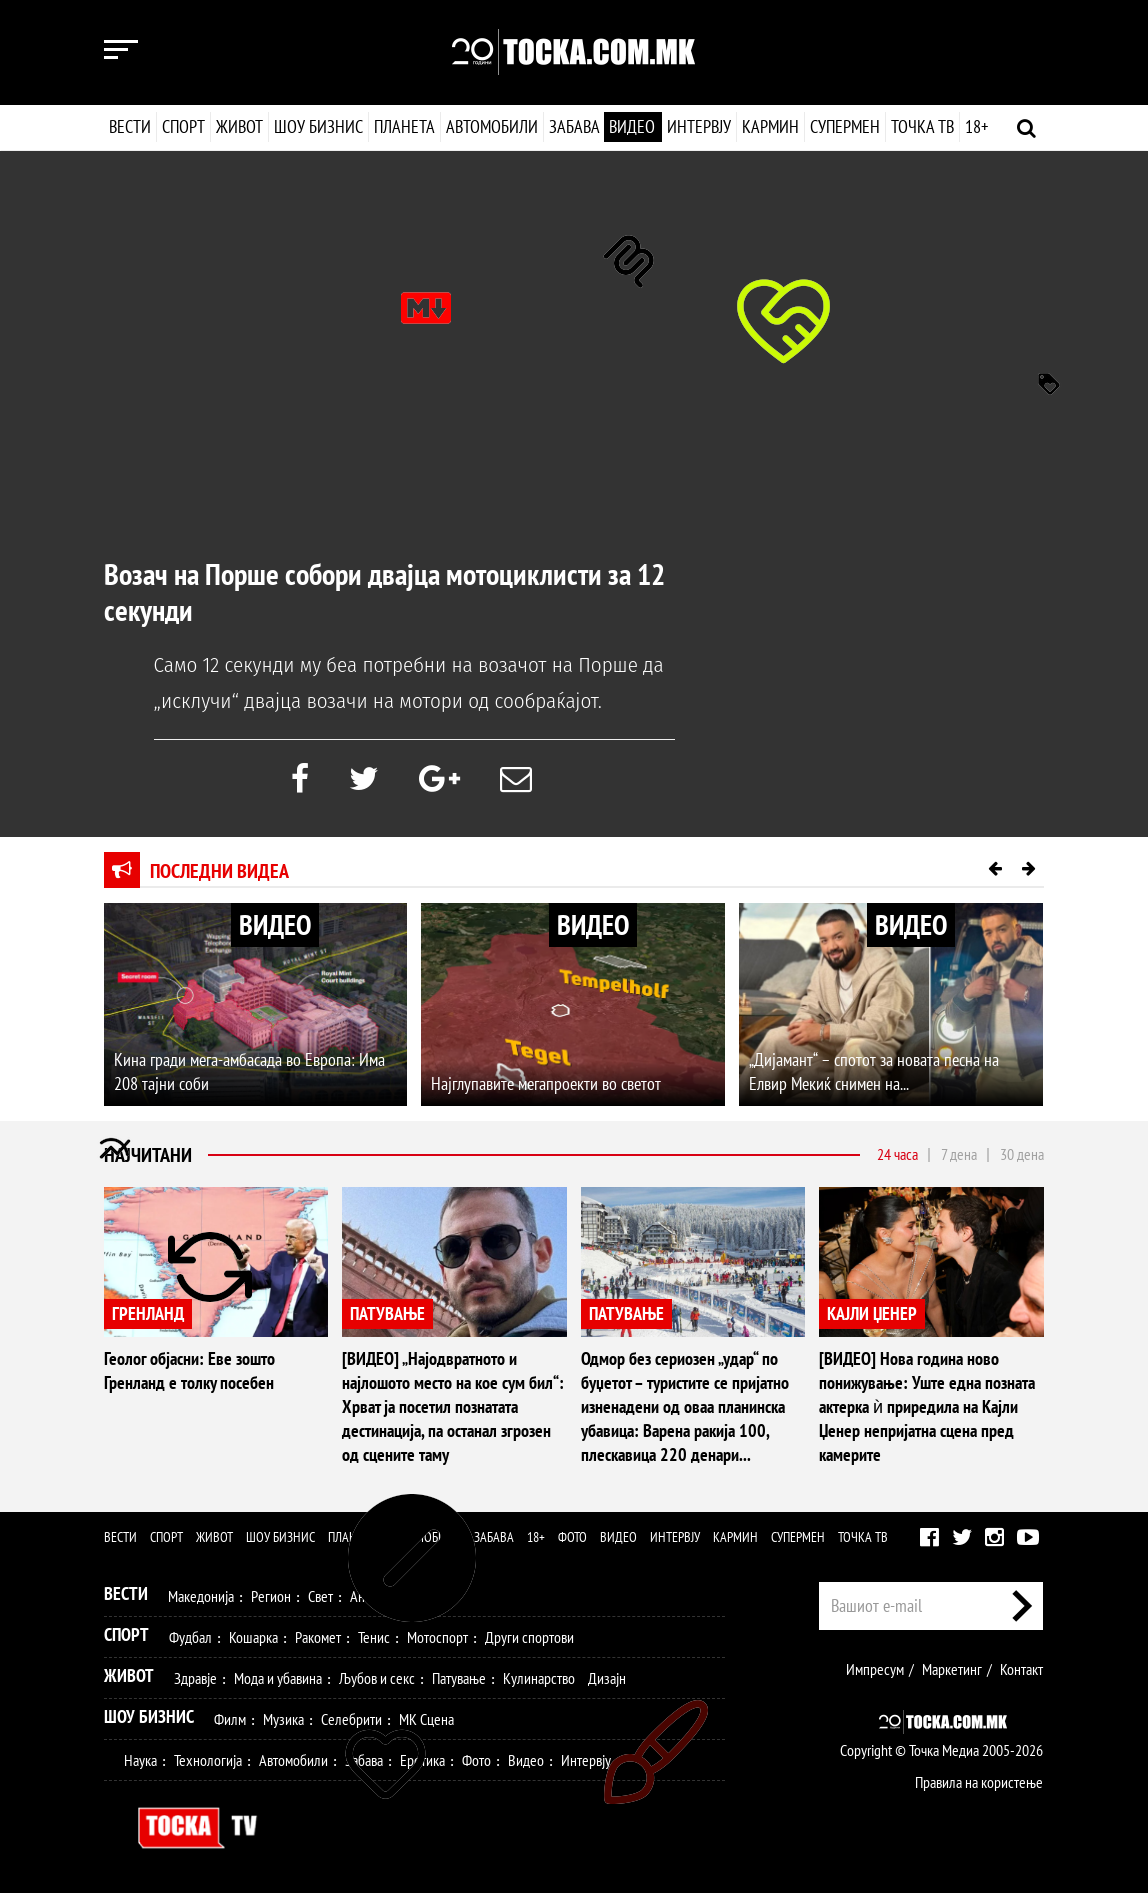 Image resolution: width=1148 pixels, height=1893 pixels. I want to click on add item to favorites, so click(385, 1762).